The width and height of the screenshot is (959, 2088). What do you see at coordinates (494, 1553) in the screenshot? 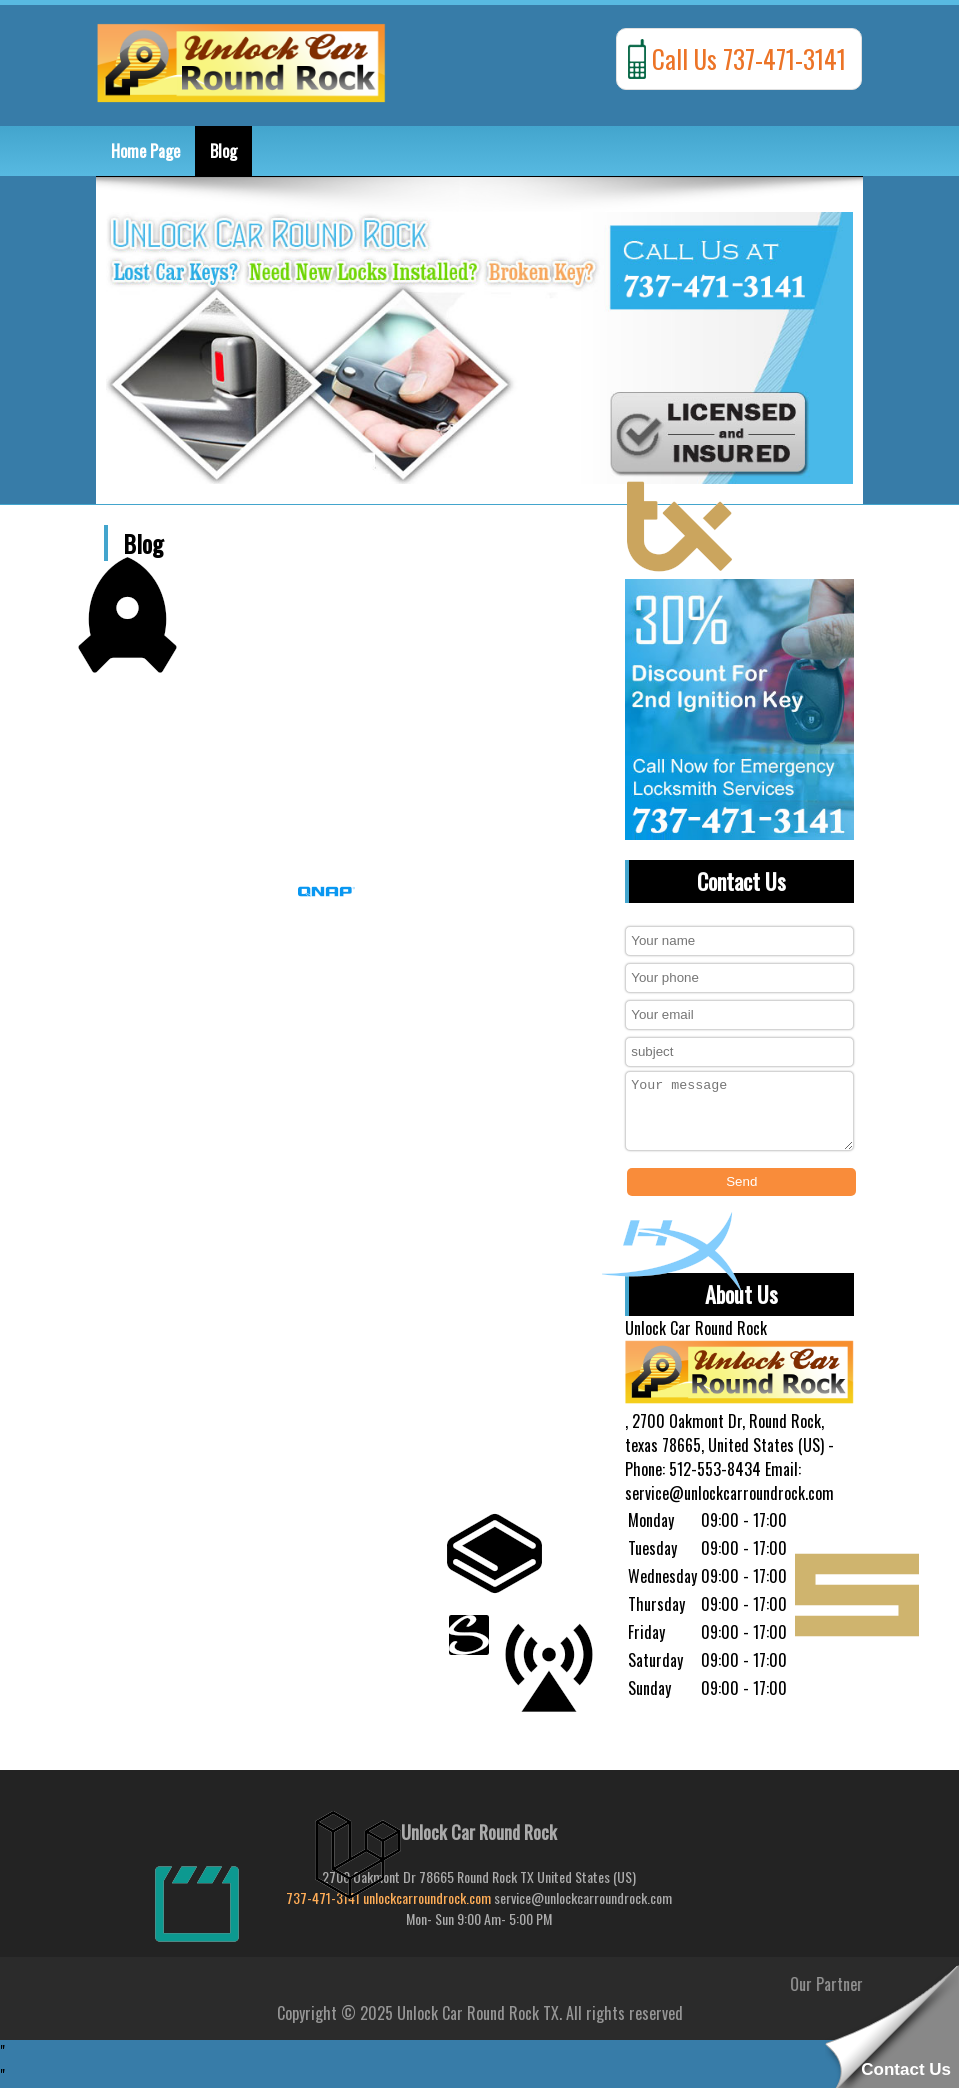
I see `stackbit logo` at bounding box center [494, 1553].